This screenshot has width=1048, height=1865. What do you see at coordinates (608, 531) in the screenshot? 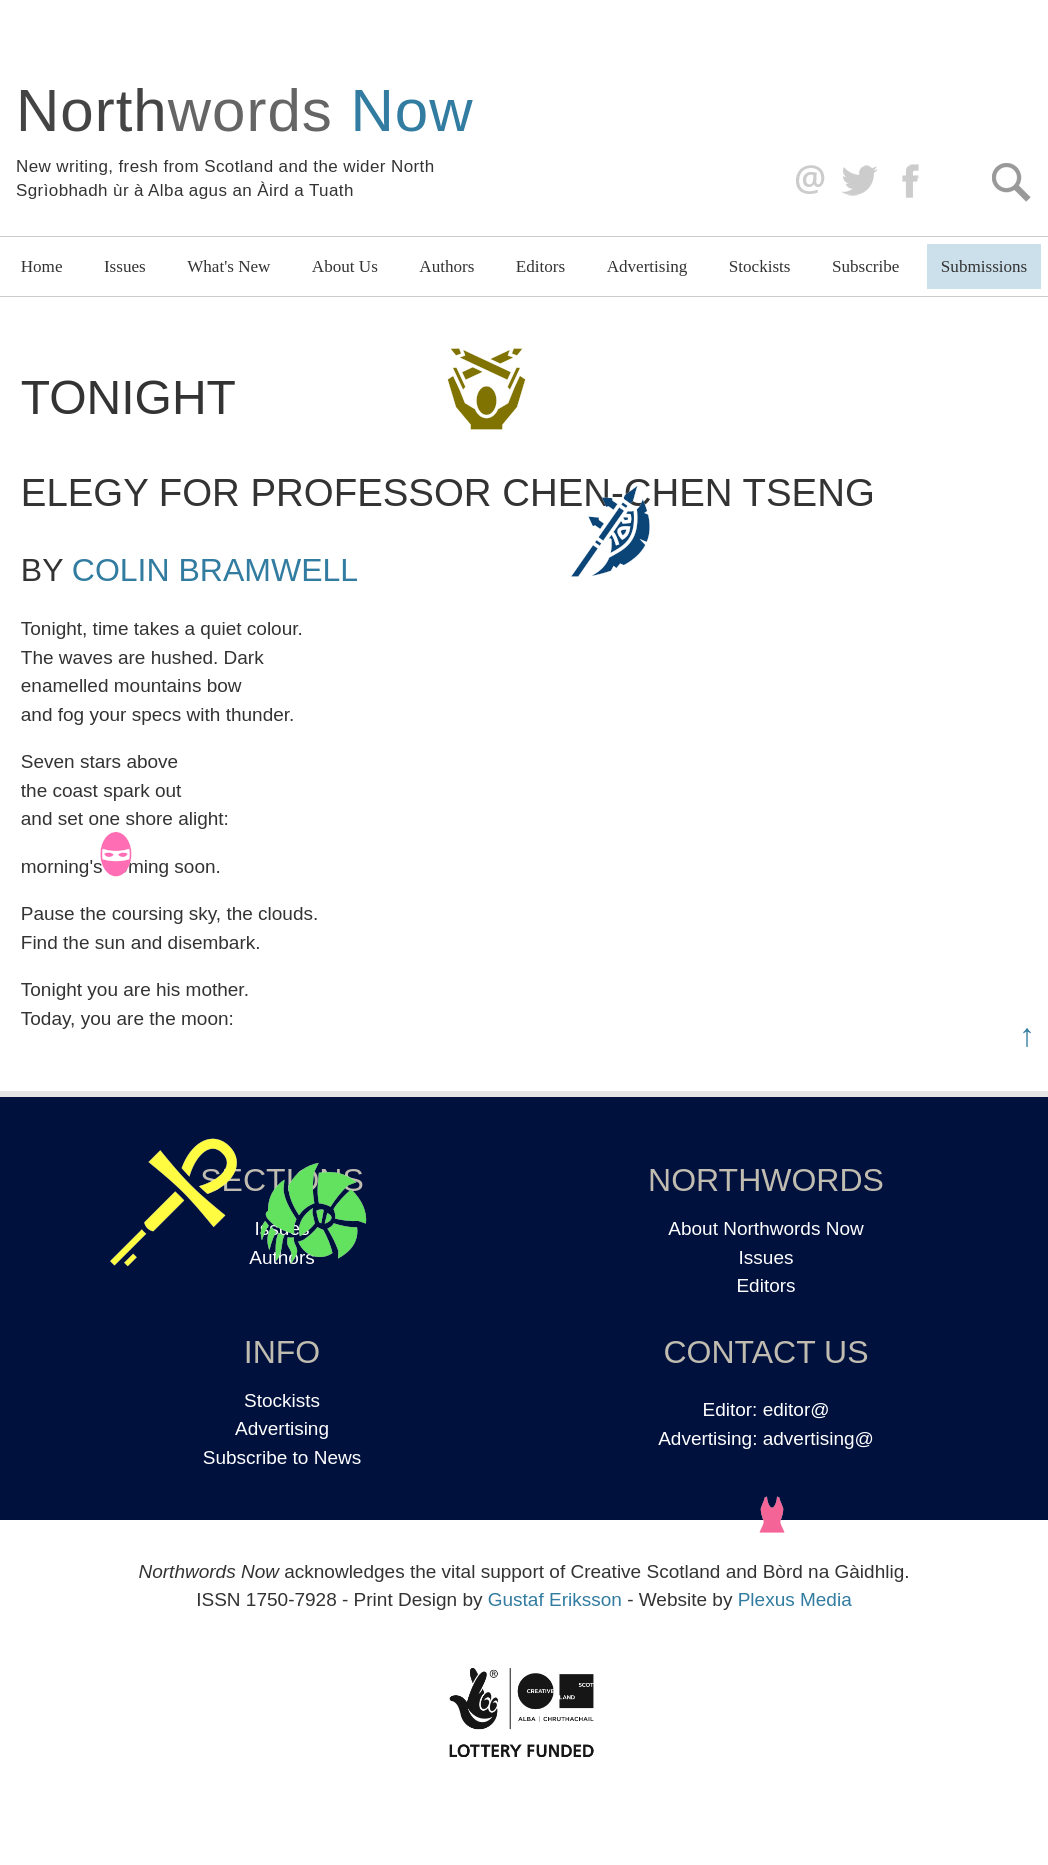
I see `select warrior or berserker class` at bounding box center [608, 531].